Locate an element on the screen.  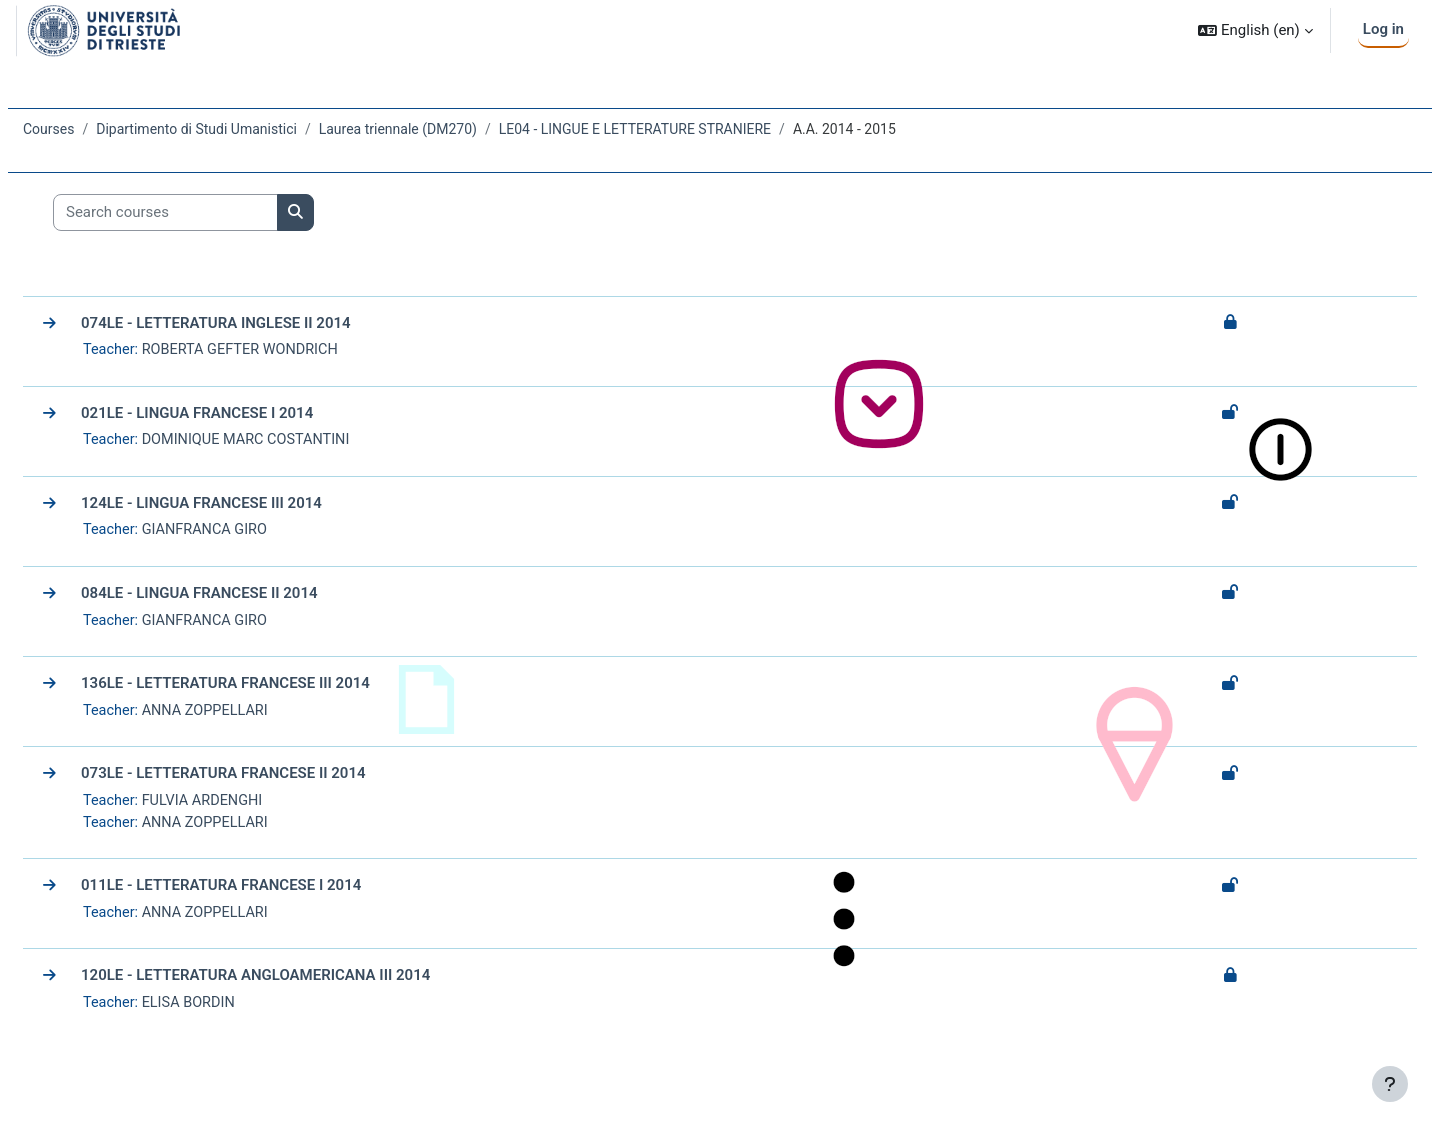
expand dropdown menu or content is located at coordinates (879, 404).